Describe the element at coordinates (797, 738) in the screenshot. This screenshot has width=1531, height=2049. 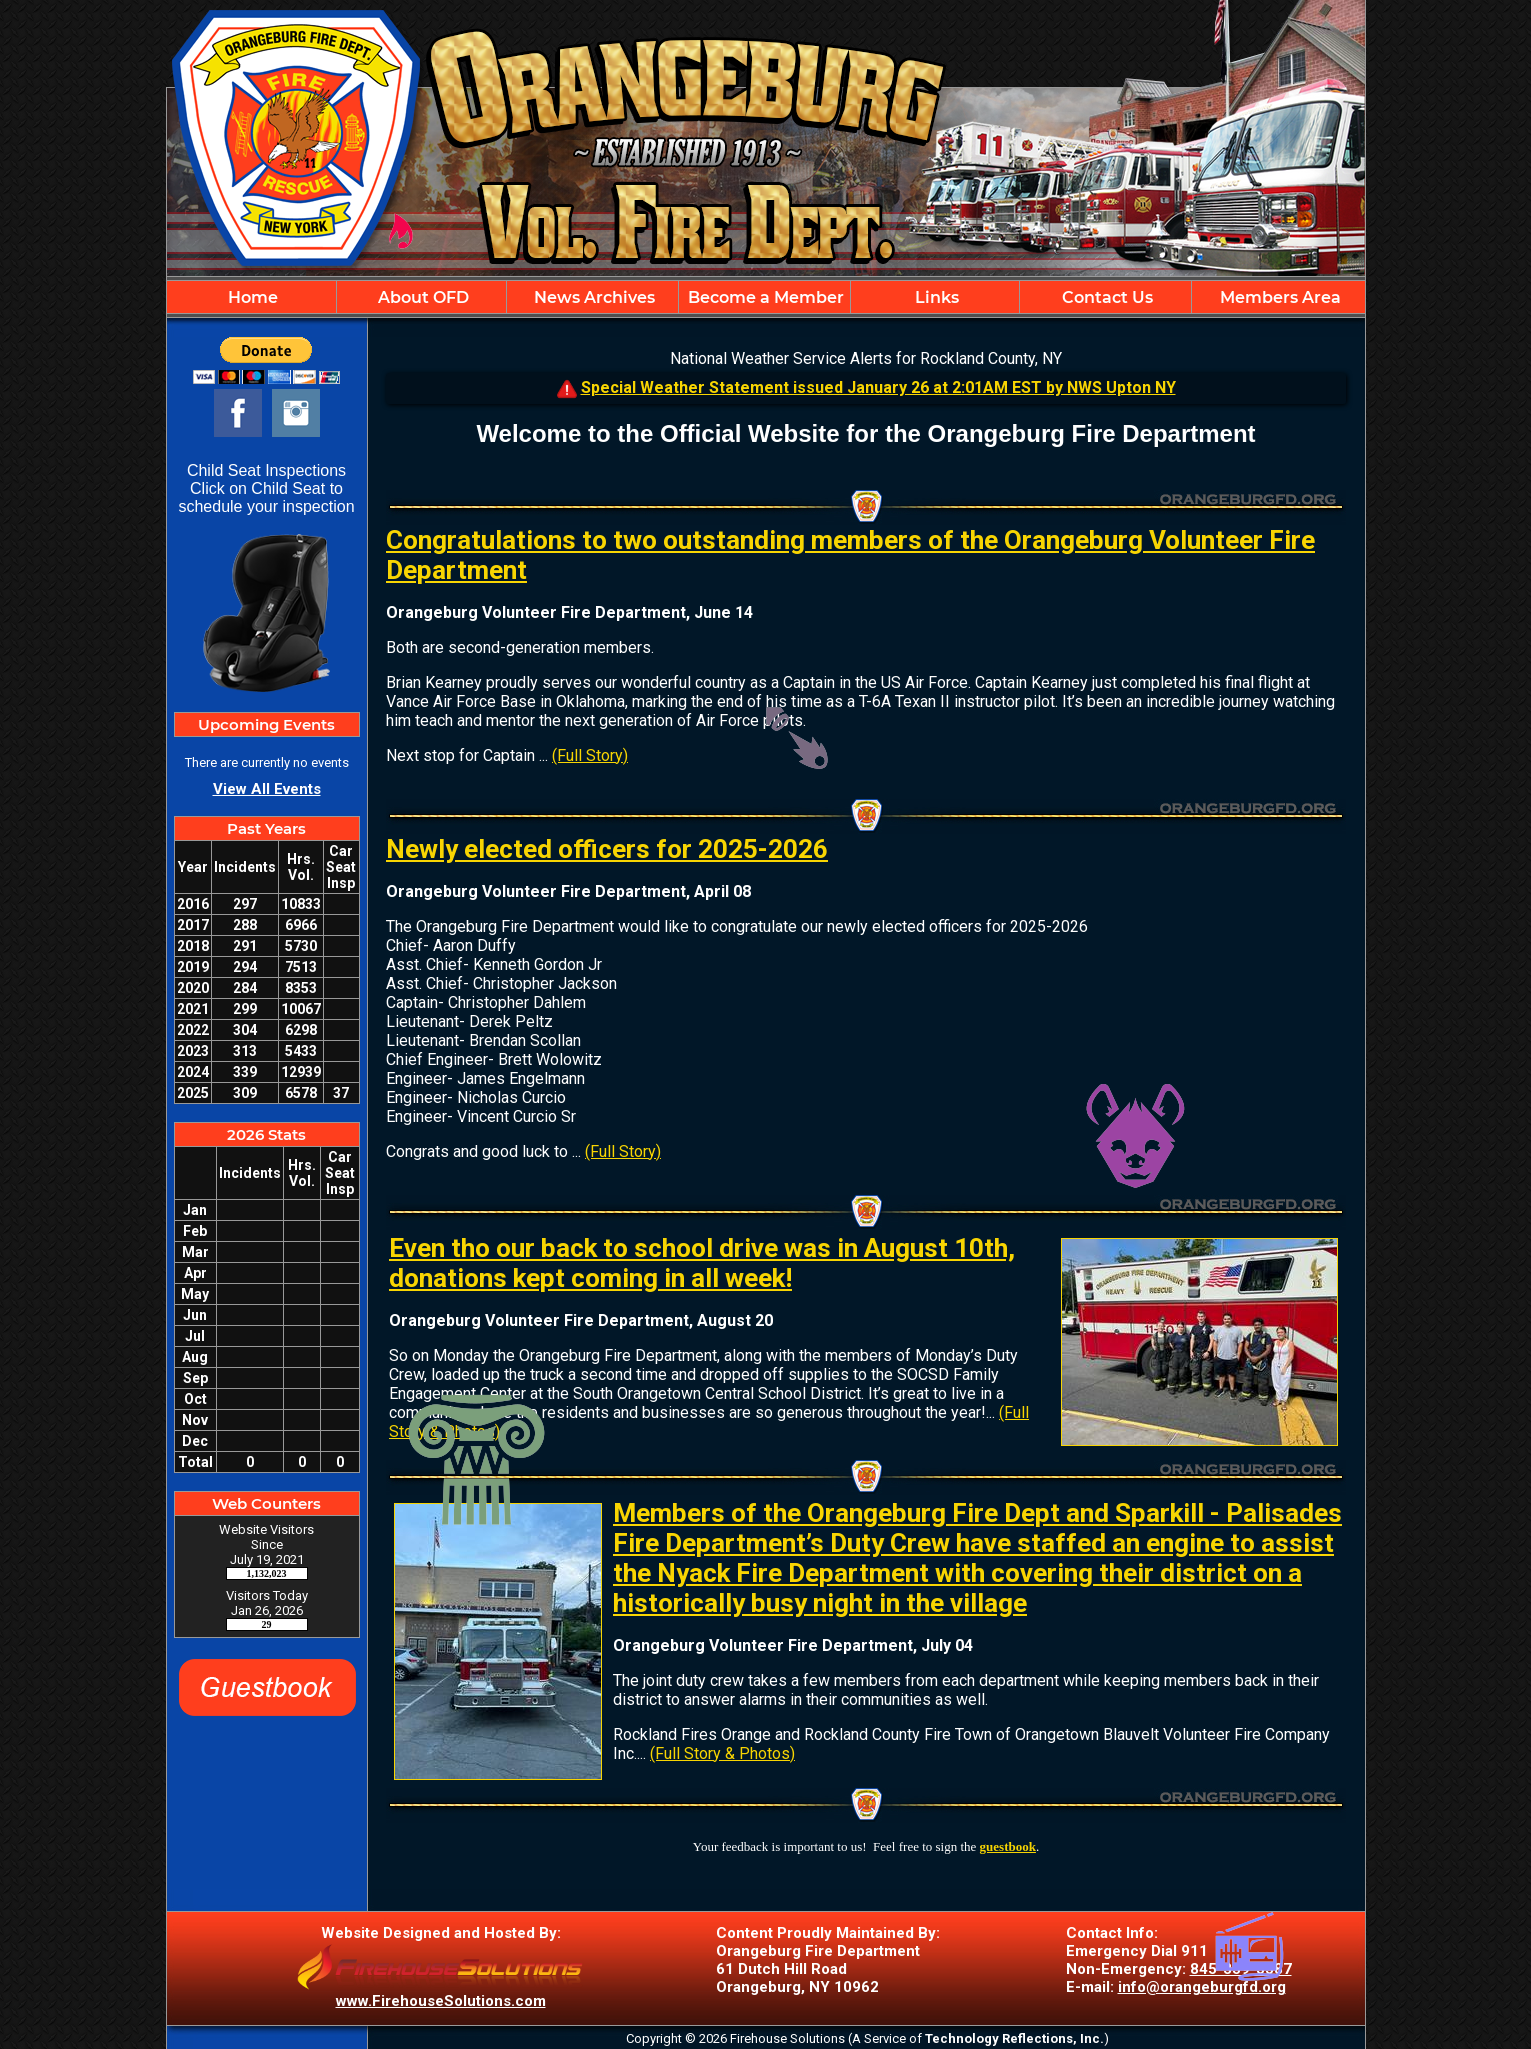
I see `fire projectile or launch attack` at that location.